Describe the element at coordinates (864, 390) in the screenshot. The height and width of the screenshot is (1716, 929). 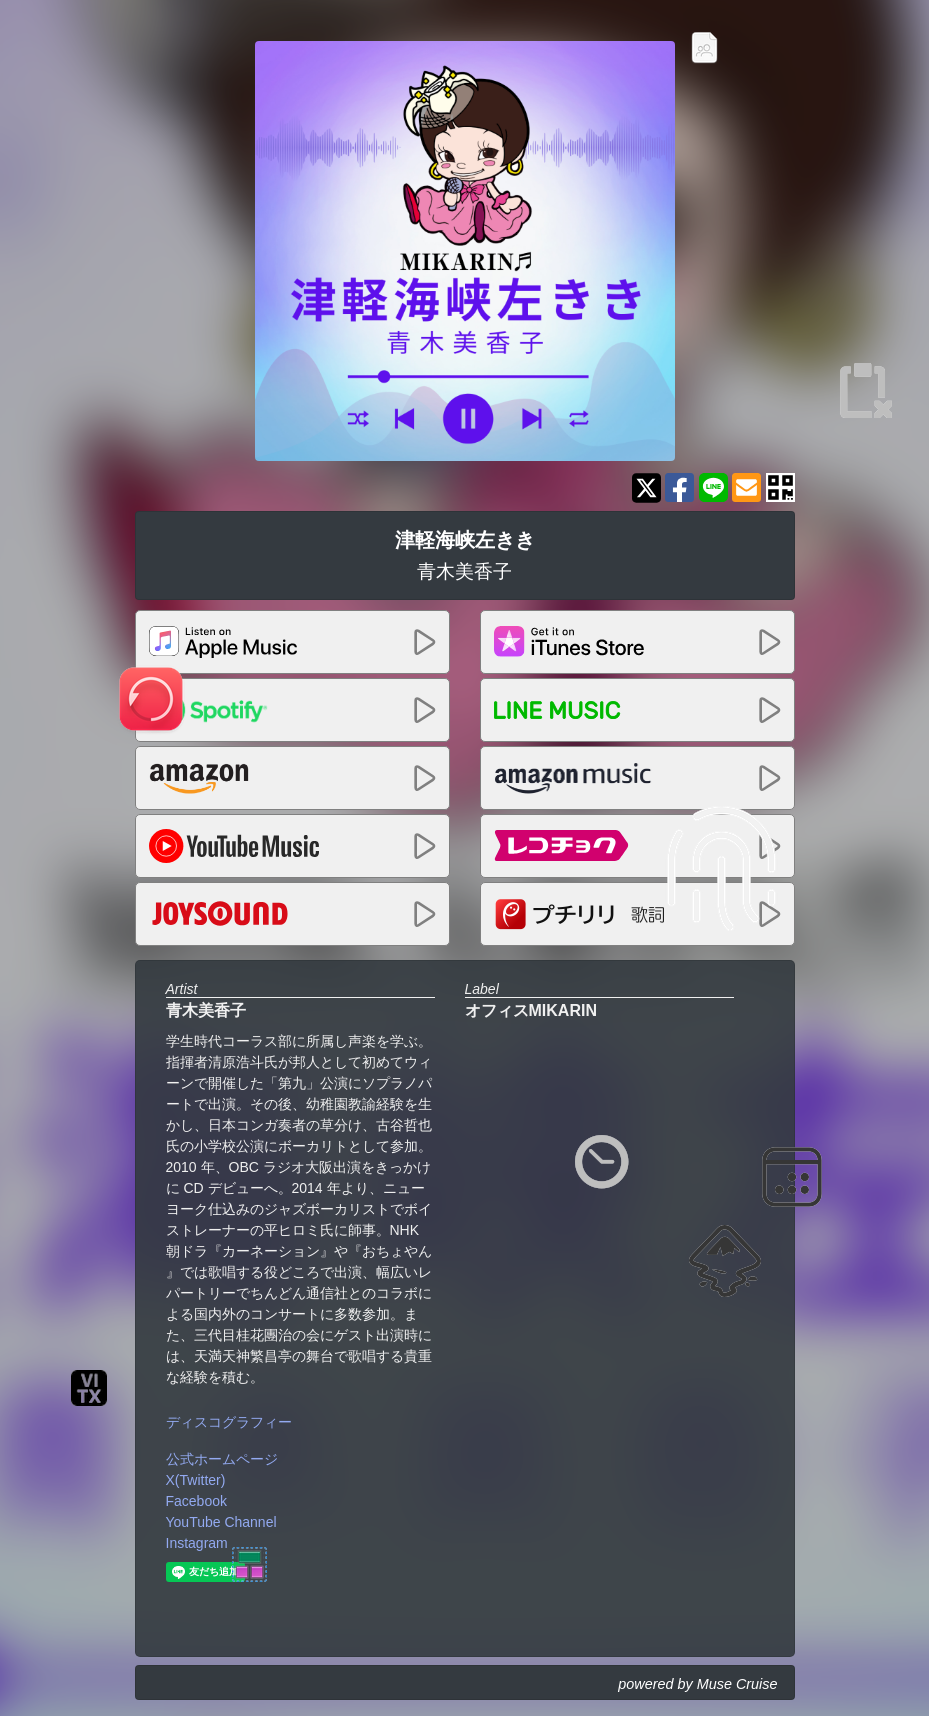
I see `indicates an overdue or expired task` at that location.